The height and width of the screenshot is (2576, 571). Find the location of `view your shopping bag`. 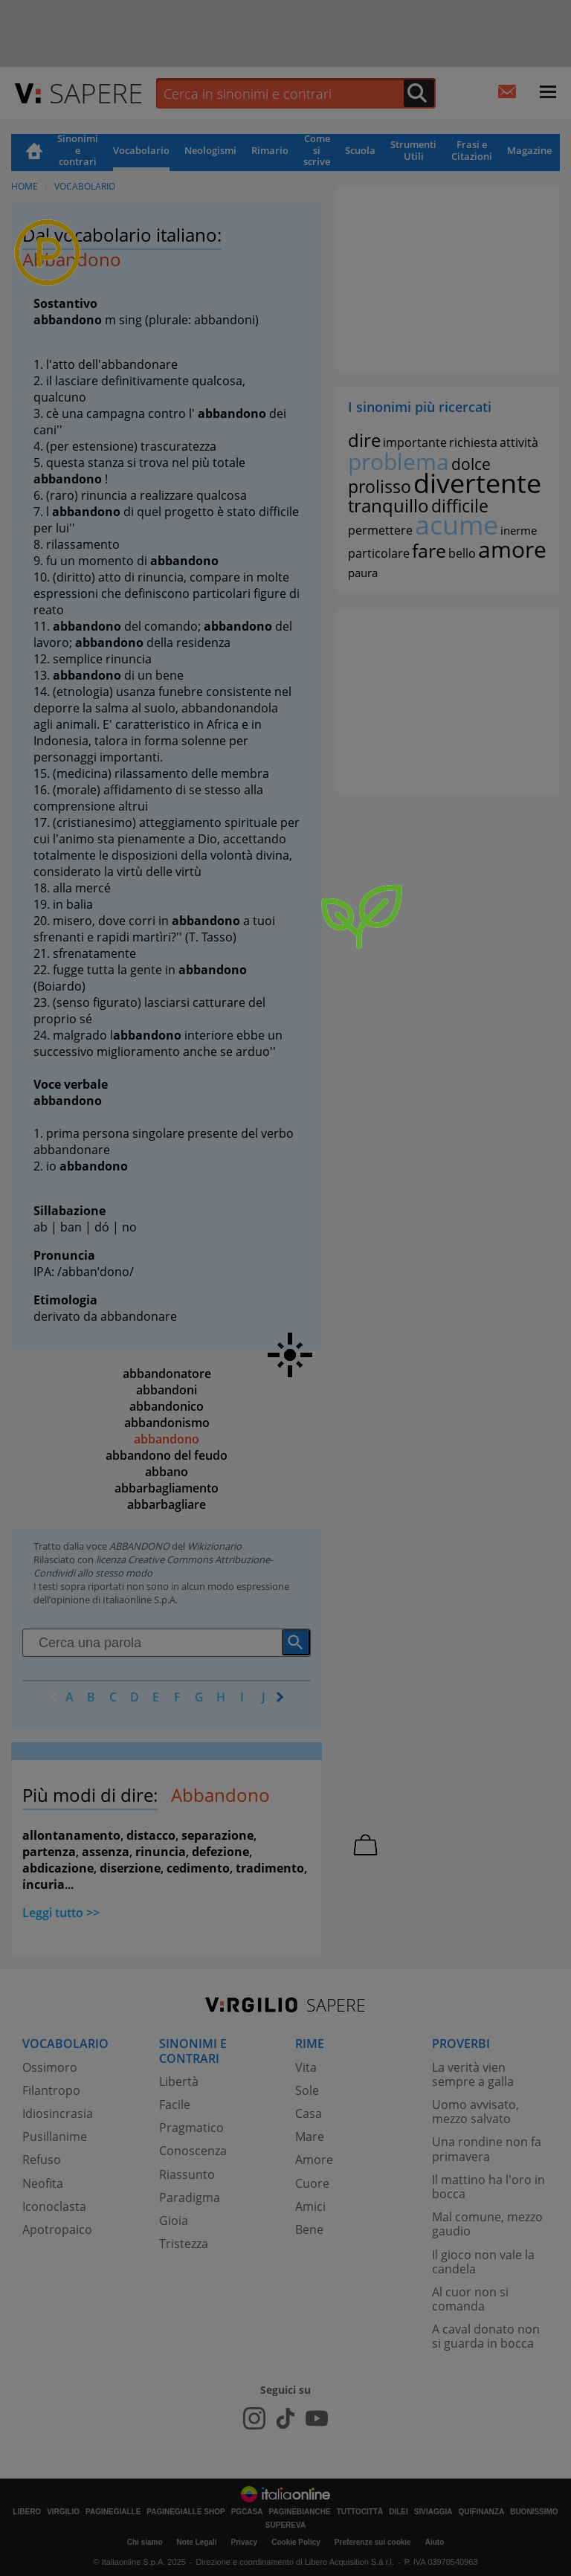

view your shopping bag is located at coordinates (365, 1846).